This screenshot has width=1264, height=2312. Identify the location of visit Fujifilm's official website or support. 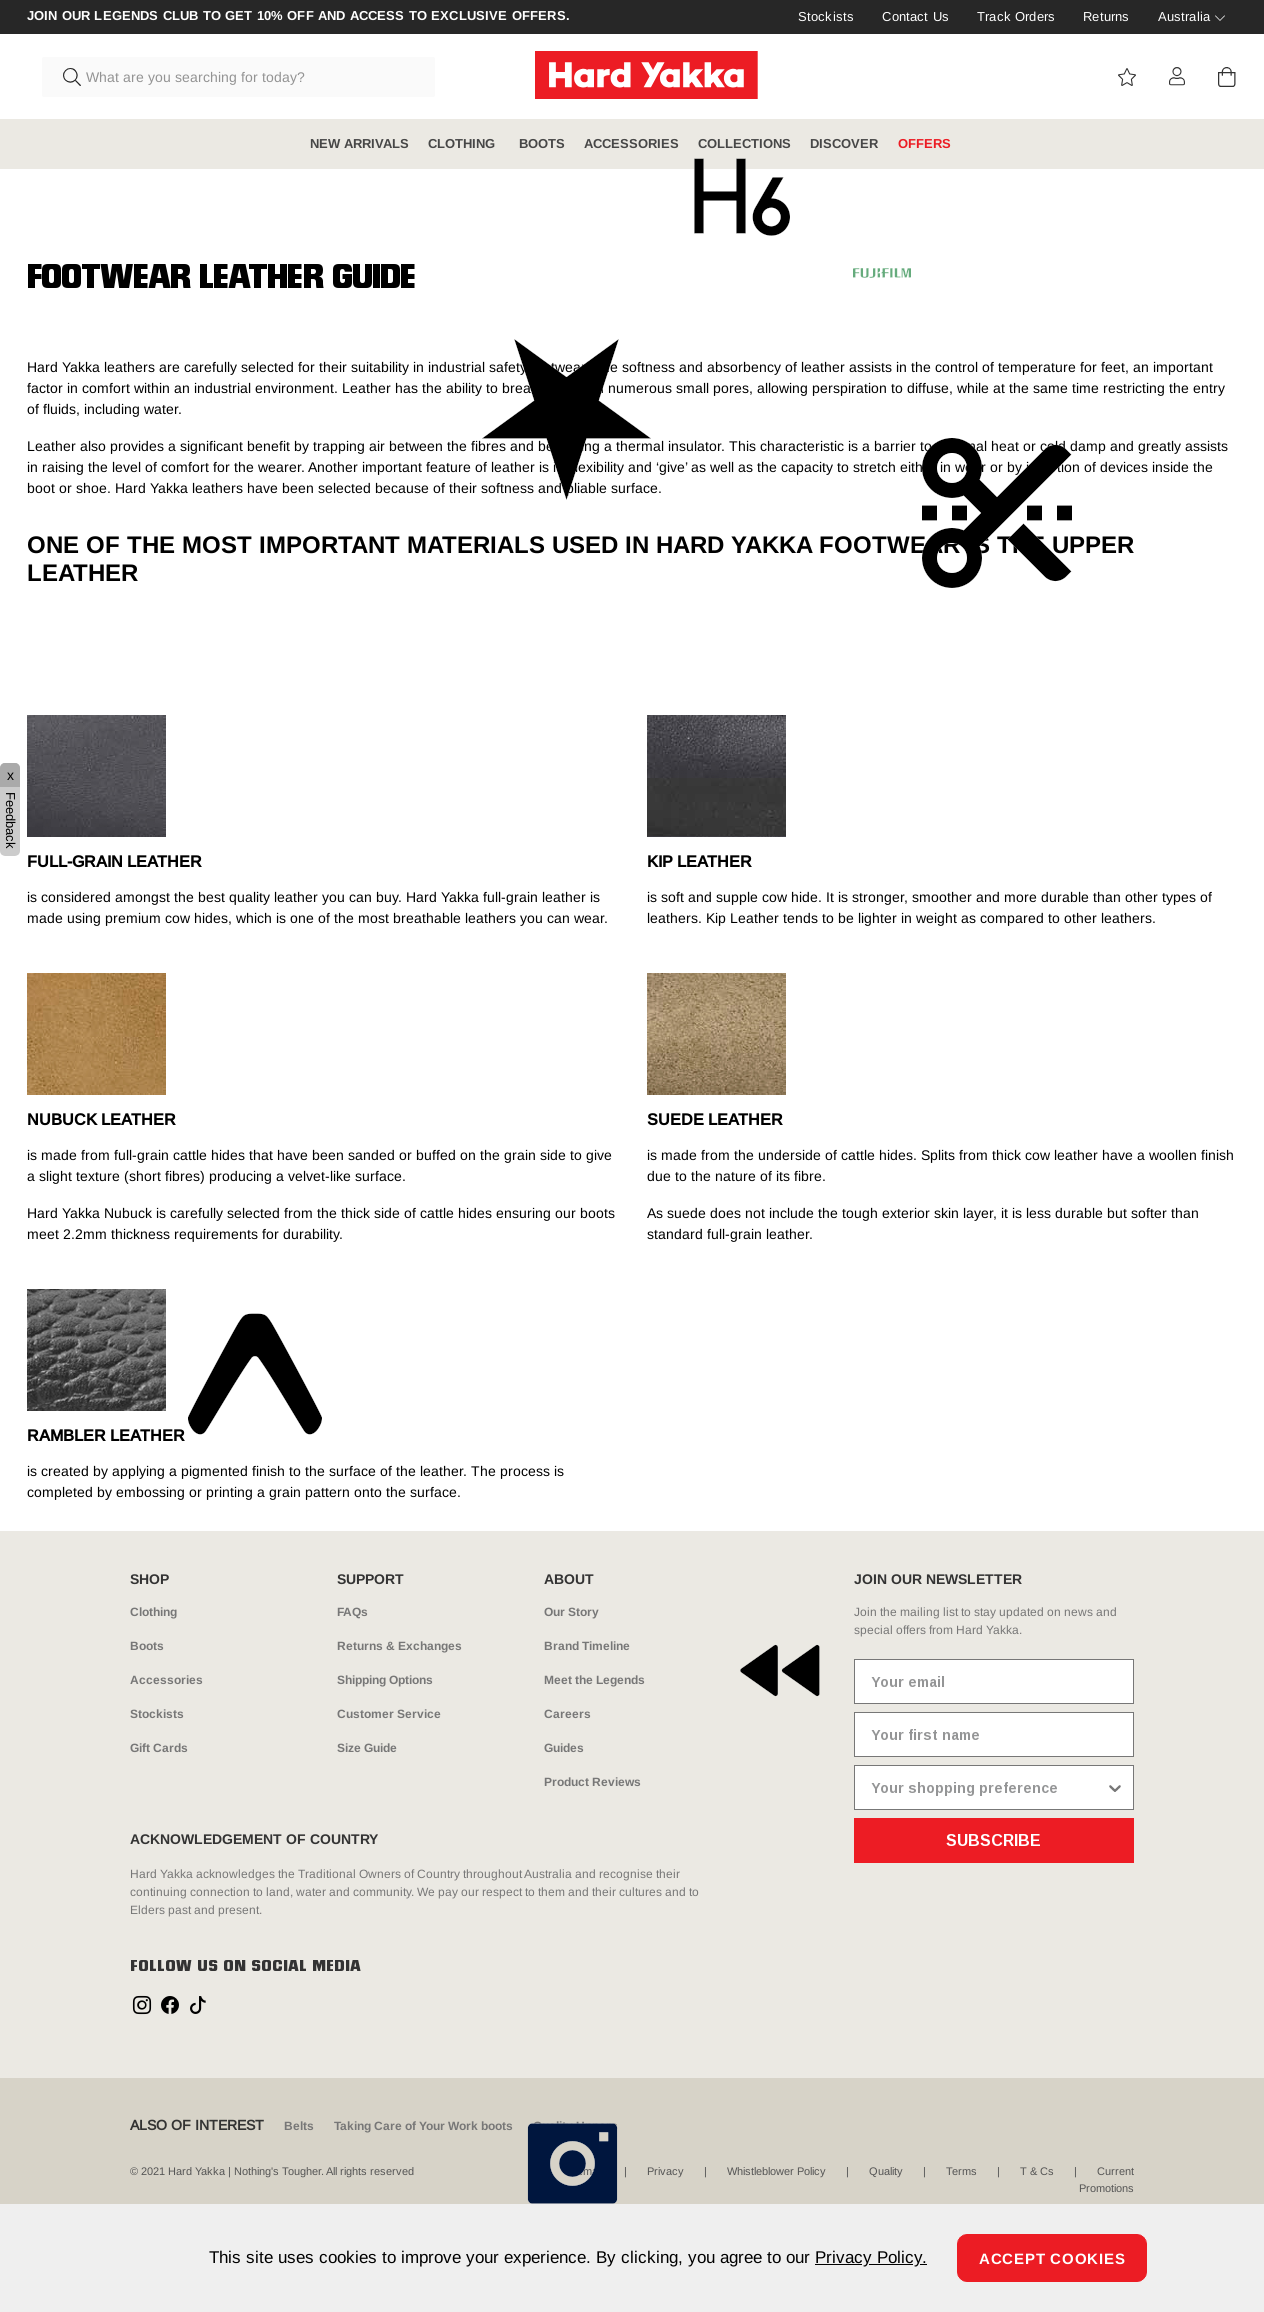
(882, 273).